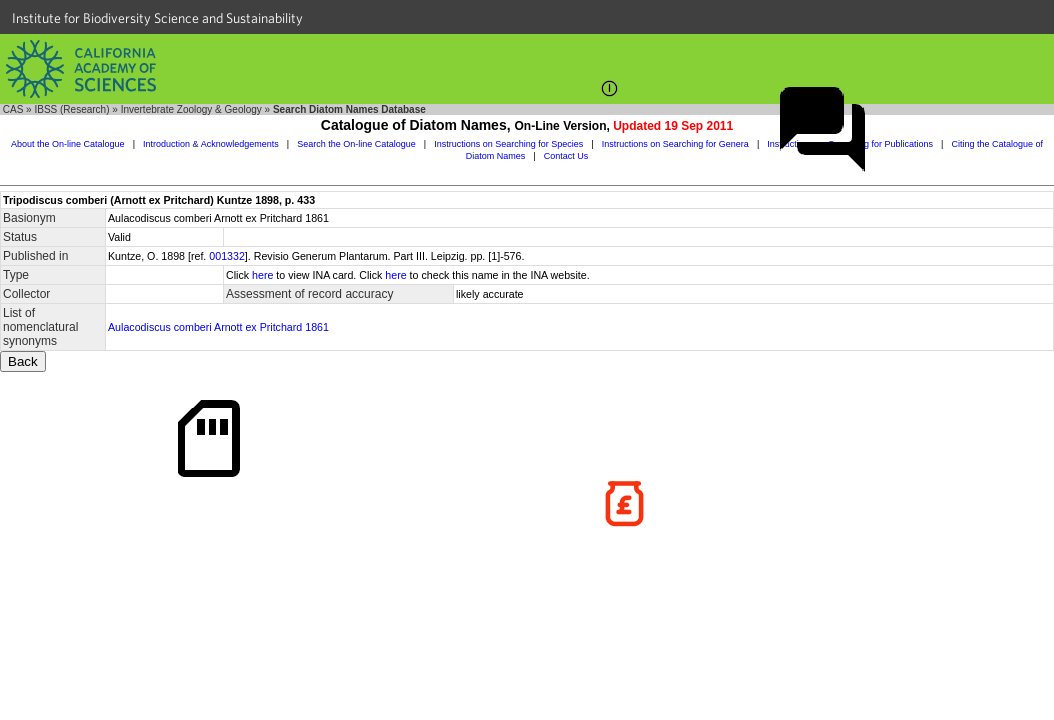 The height and width of the screenshot is (720, 1054). I want to click on open chat or messaging, so click(822, 129).